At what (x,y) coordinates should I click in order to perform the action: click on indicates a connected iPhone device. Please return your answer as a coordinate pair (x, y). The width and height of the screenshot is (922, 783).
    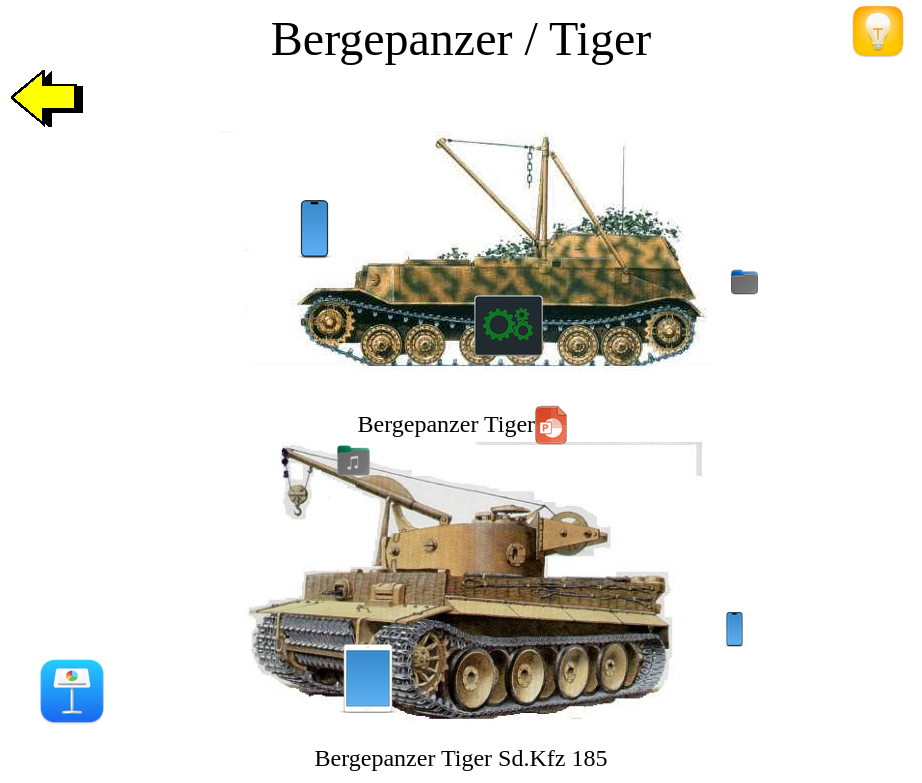
    Looking at the image, I should click on (734, 629).